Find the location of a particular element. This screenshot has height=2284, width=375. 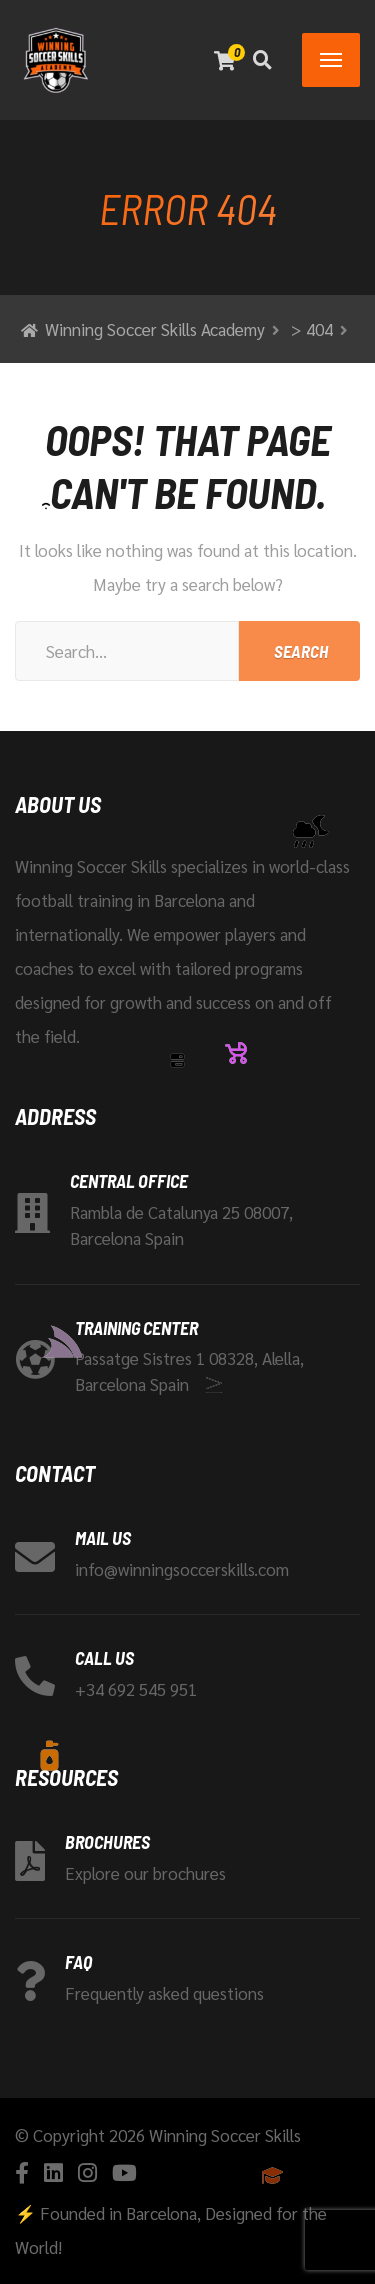

servicestack brand logo is located at coordinates (61, 1341).